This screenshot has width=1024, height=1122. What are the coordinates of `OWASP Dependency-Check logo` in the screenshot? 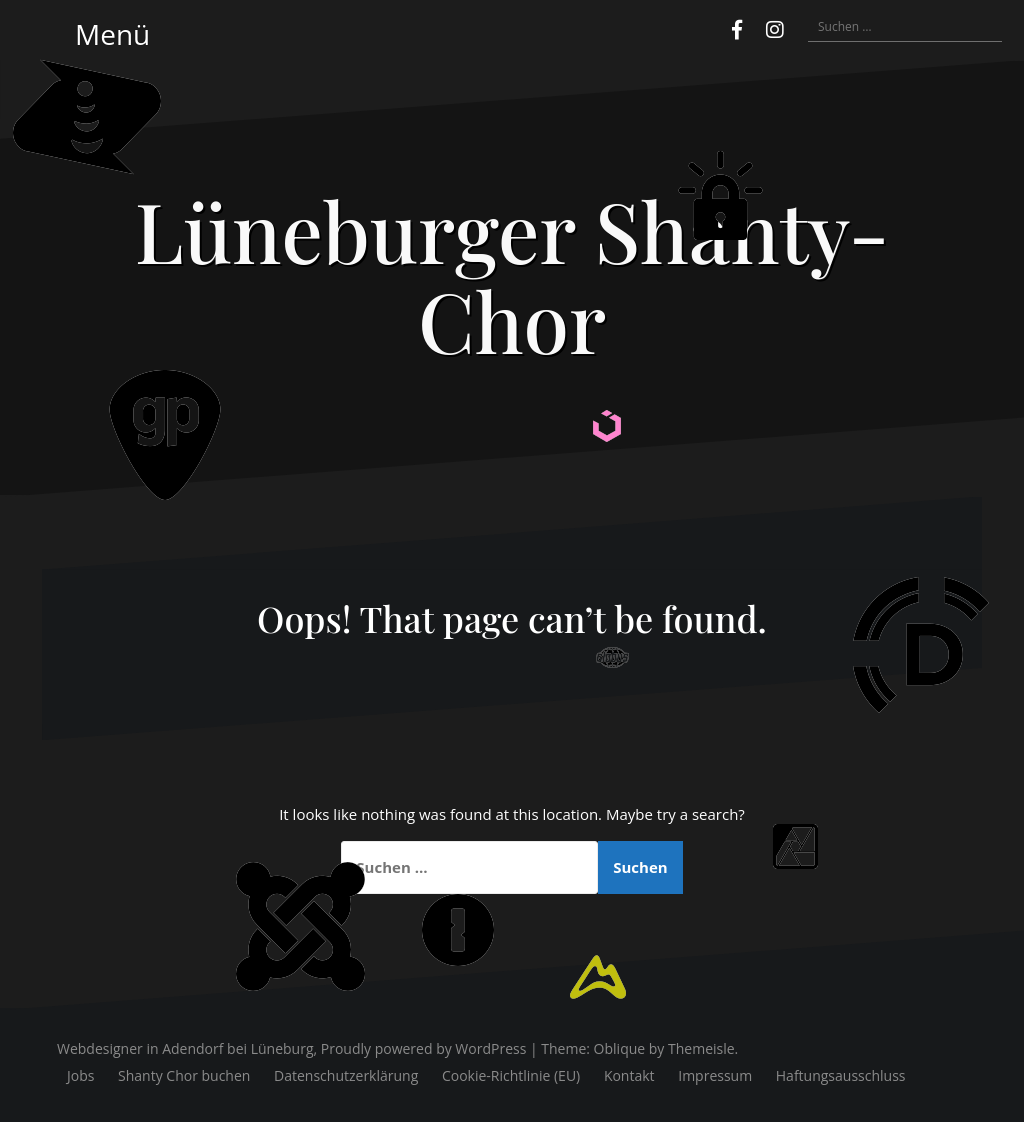 It's located at (921, 645).